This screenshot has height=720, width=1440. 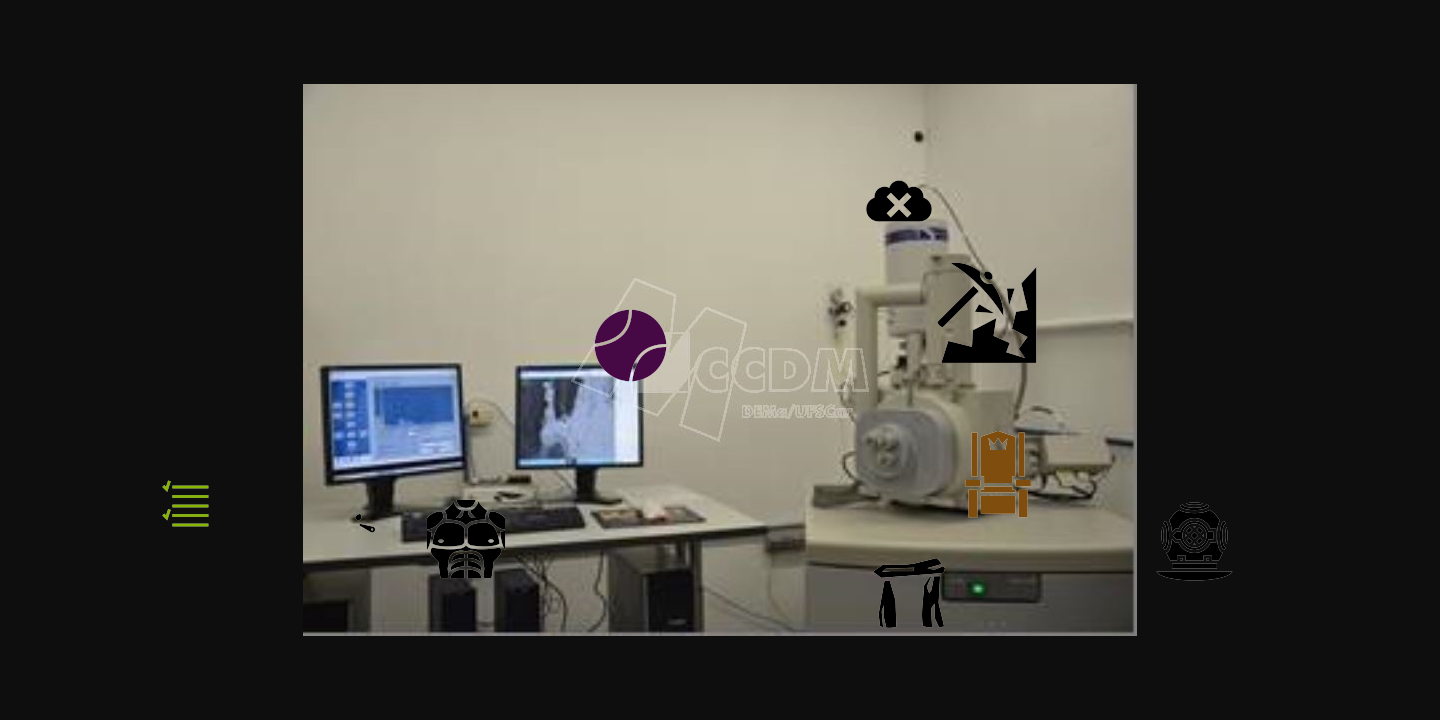 I want to click on view ancient landmarks or historical sites, so click(x=909, y=593).